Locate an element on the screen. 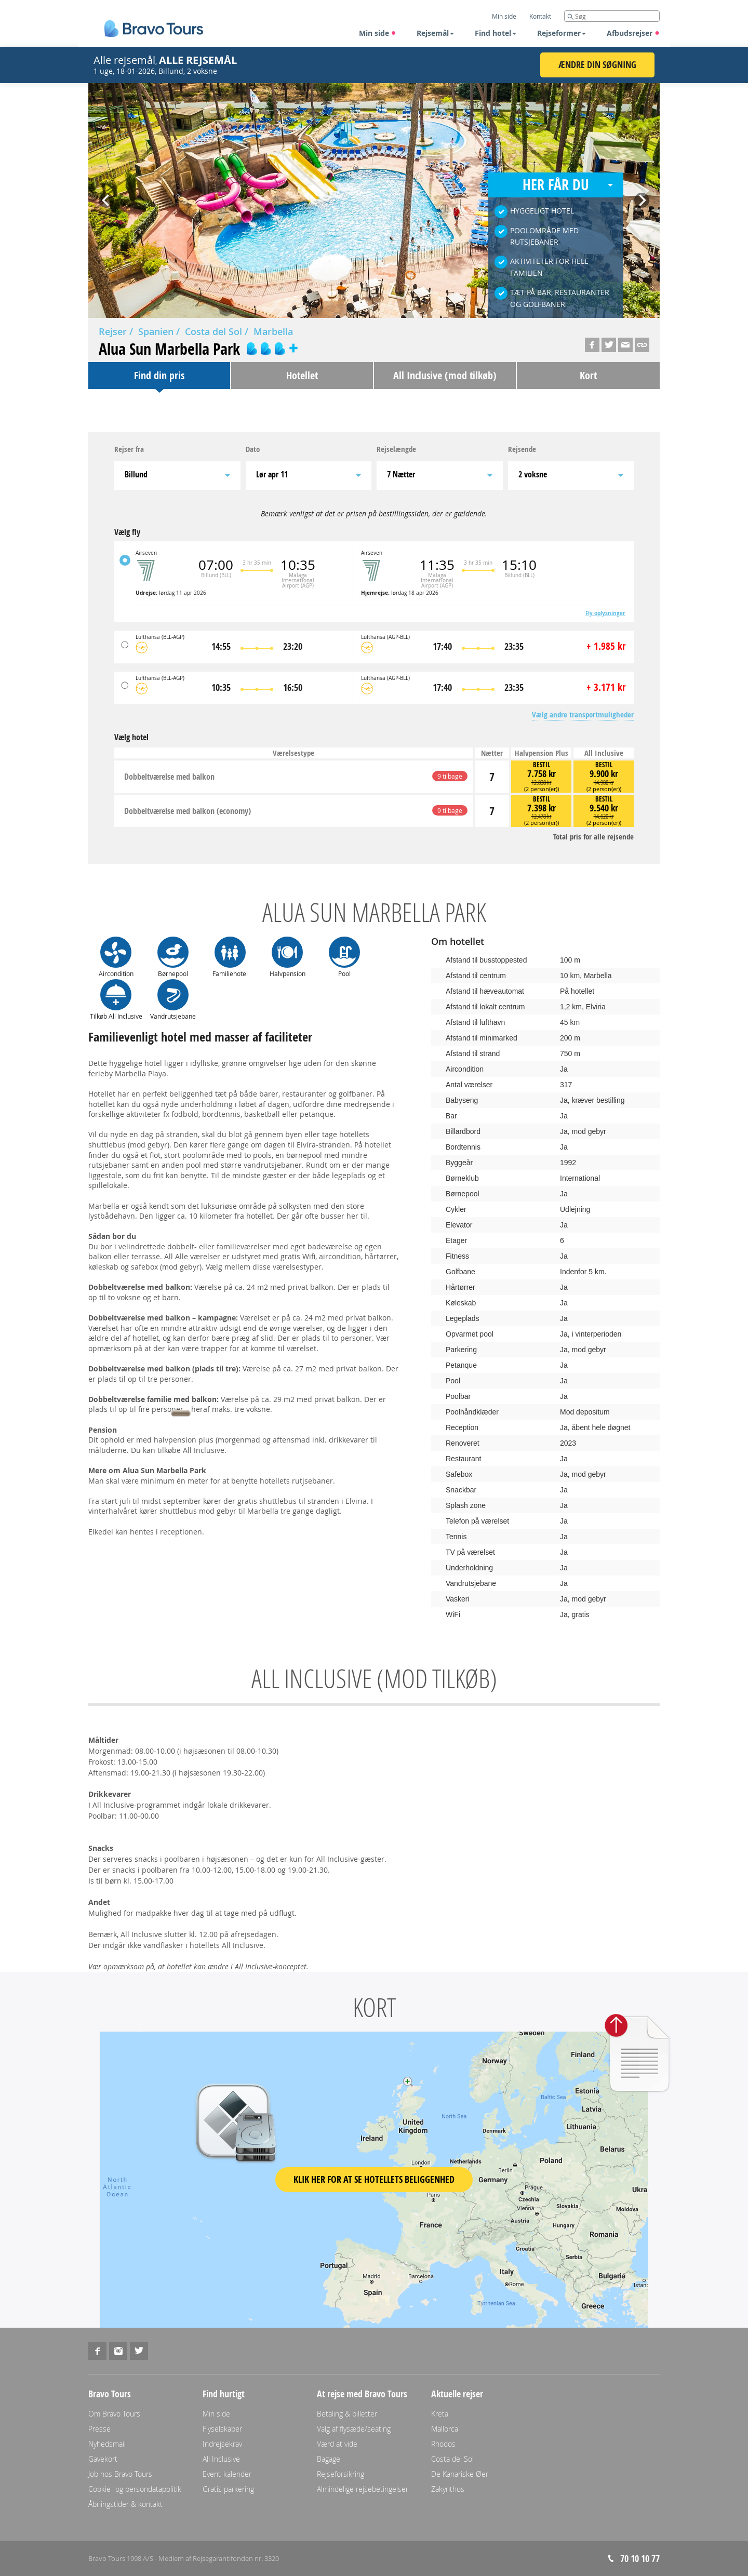 This screenshot has height=2576, width=748. launch boot camp assistant to install windows on your mac is located at coordinates (233, 2120).